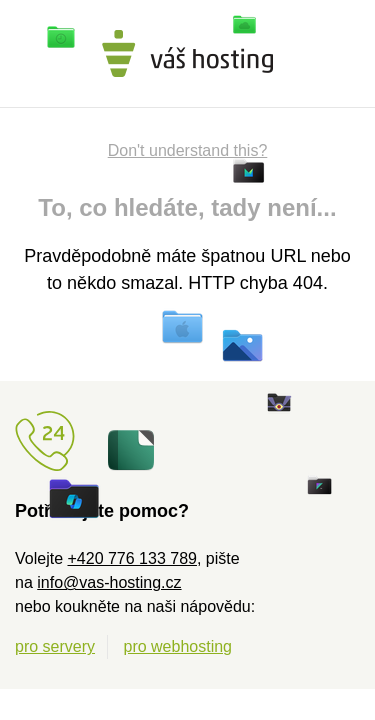  Describe the element at coordinates (182, 326) in the screenshot. I see `open apple system folder` at that location.